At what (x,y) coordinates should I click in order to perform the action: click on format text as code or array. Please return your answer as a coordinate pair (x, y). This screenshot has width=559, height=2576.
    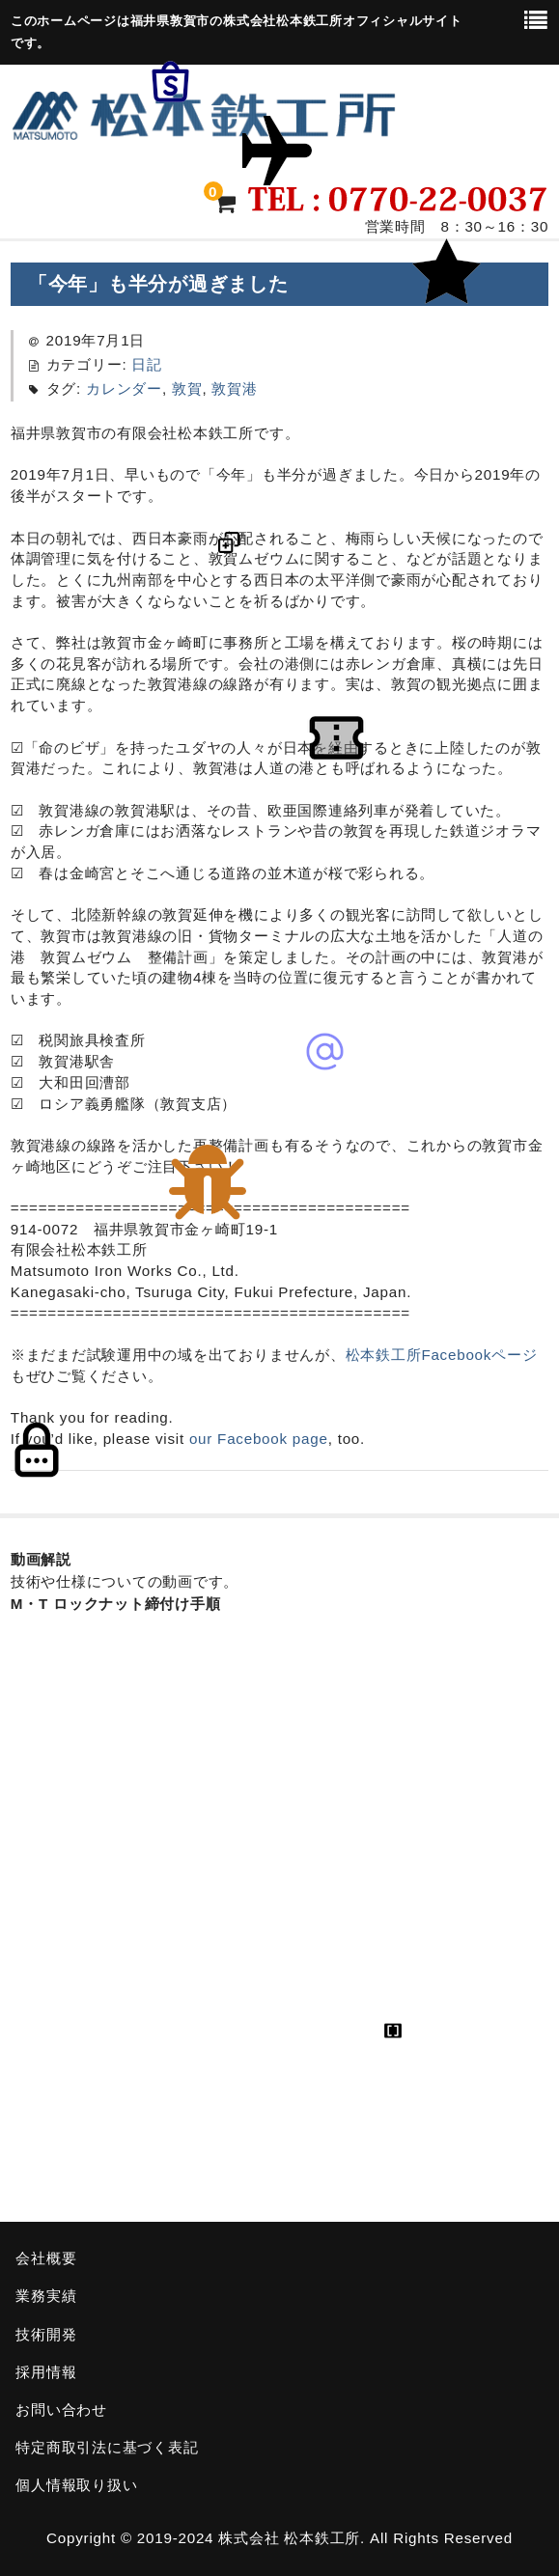
    Looking at the image, I should click on (393, 2031).